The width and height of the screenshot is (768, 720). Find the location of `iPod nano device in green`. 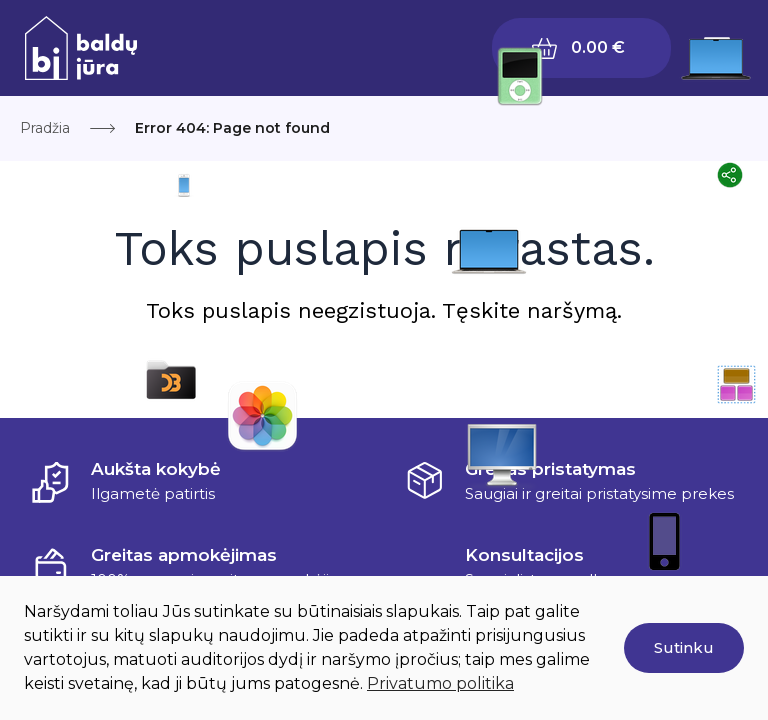

iPod nano device in green is located at coordinates (520, 63).